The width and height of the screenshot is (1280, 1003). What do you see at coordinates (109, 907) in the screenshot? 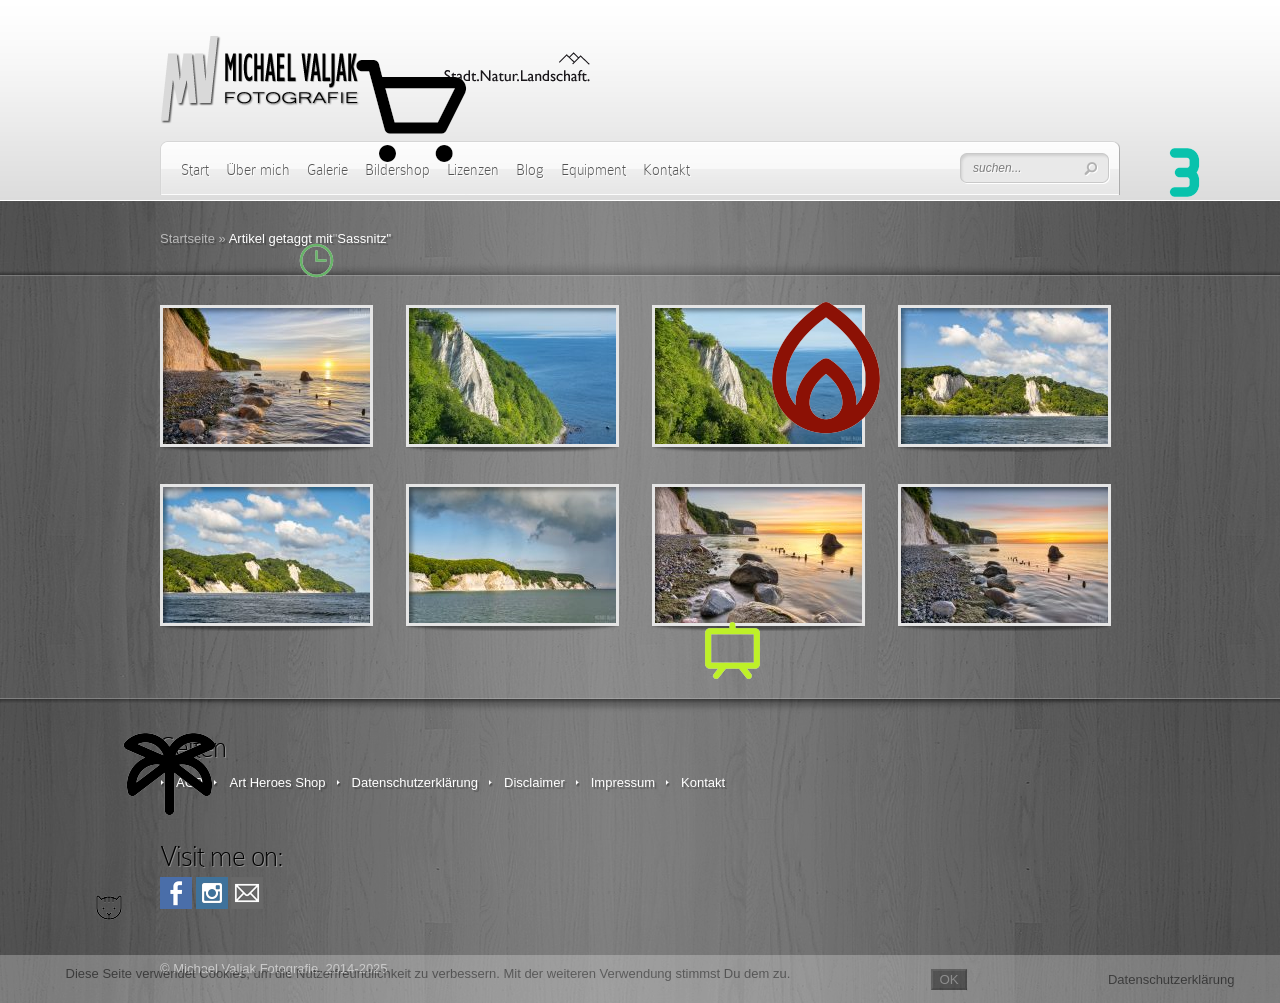
I see `view pet or animal-related content` at bounding box center [109, 907].